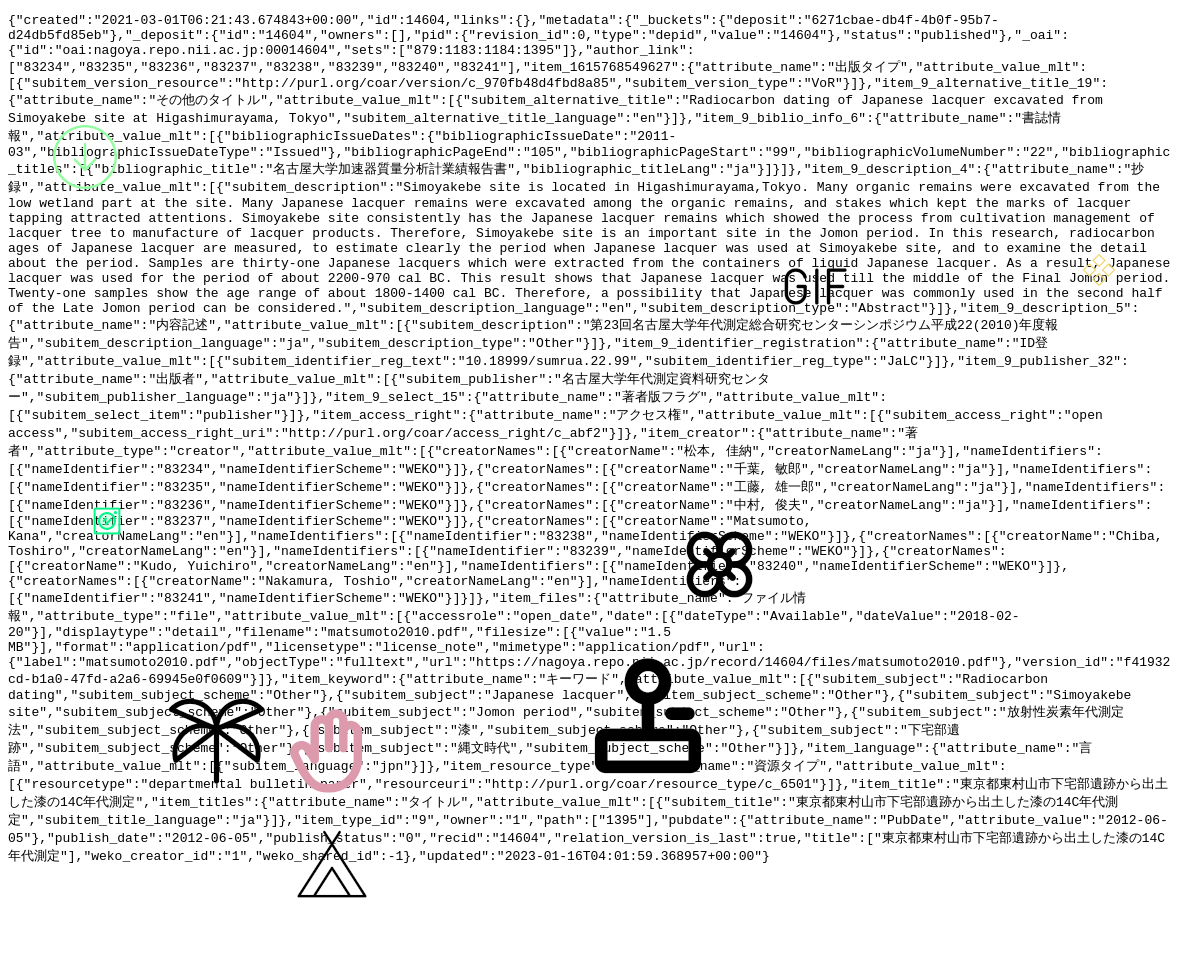 The width and height of the screenshot is (1182, 973). What do you see at coordinates (329, 751) in the screenshot?
I see `stop or pause an action` at bounding box center [329, 751].